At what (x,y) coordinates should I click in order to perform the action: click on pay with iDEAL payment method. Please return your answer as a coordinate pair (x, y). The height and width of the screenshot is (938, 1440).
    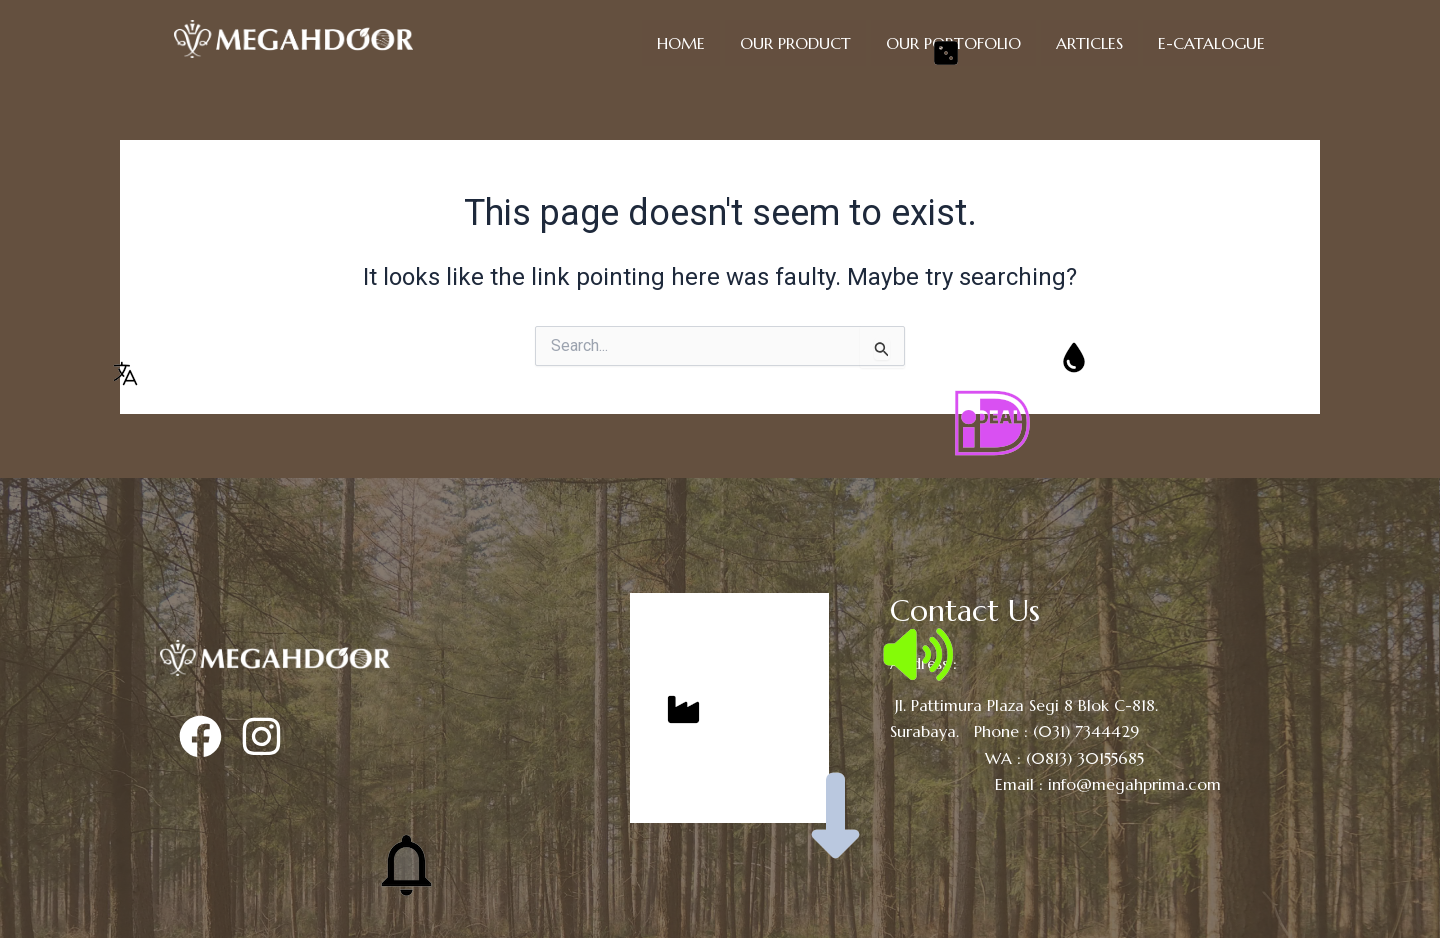
    Looking at the image, I should click on (992, 423).